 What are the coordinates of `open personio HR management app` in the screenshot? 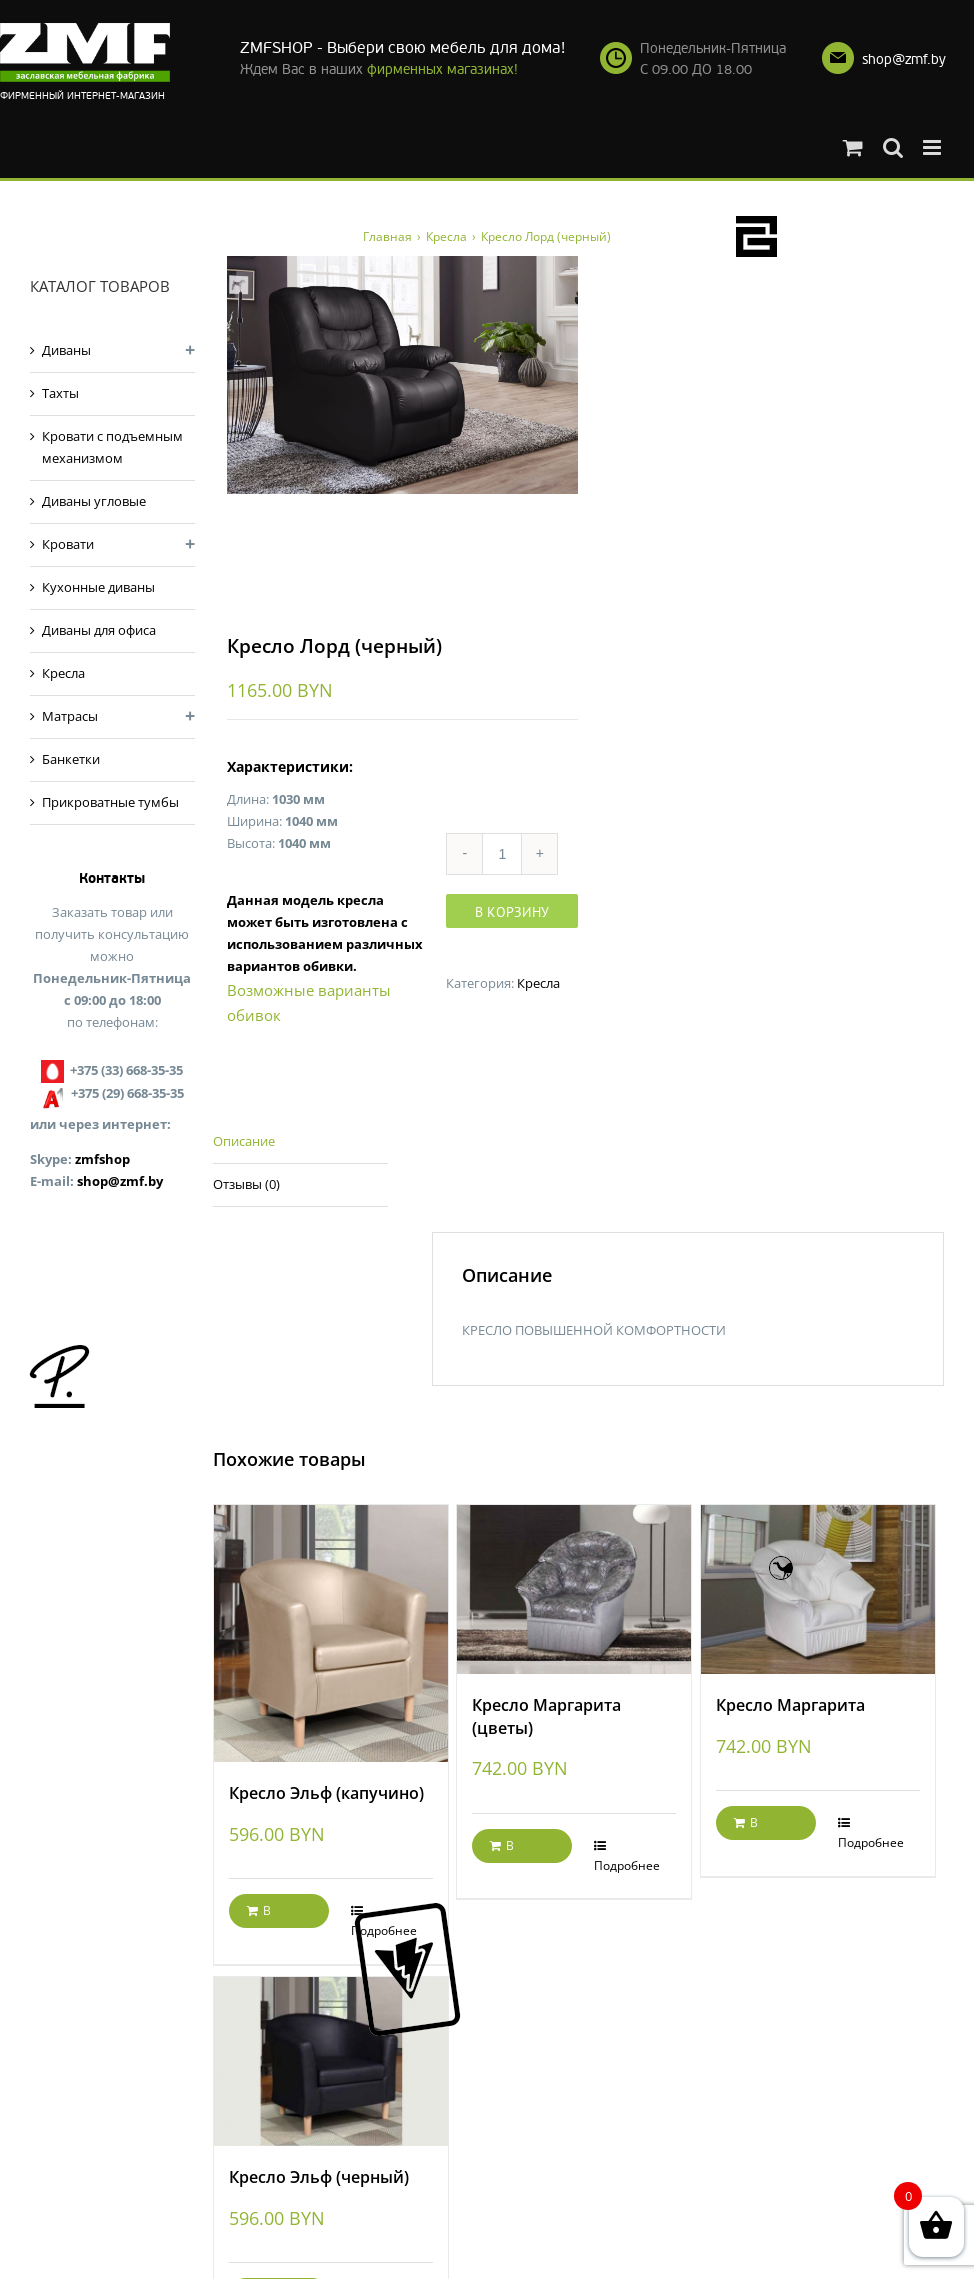 It's located at (59, 1376).